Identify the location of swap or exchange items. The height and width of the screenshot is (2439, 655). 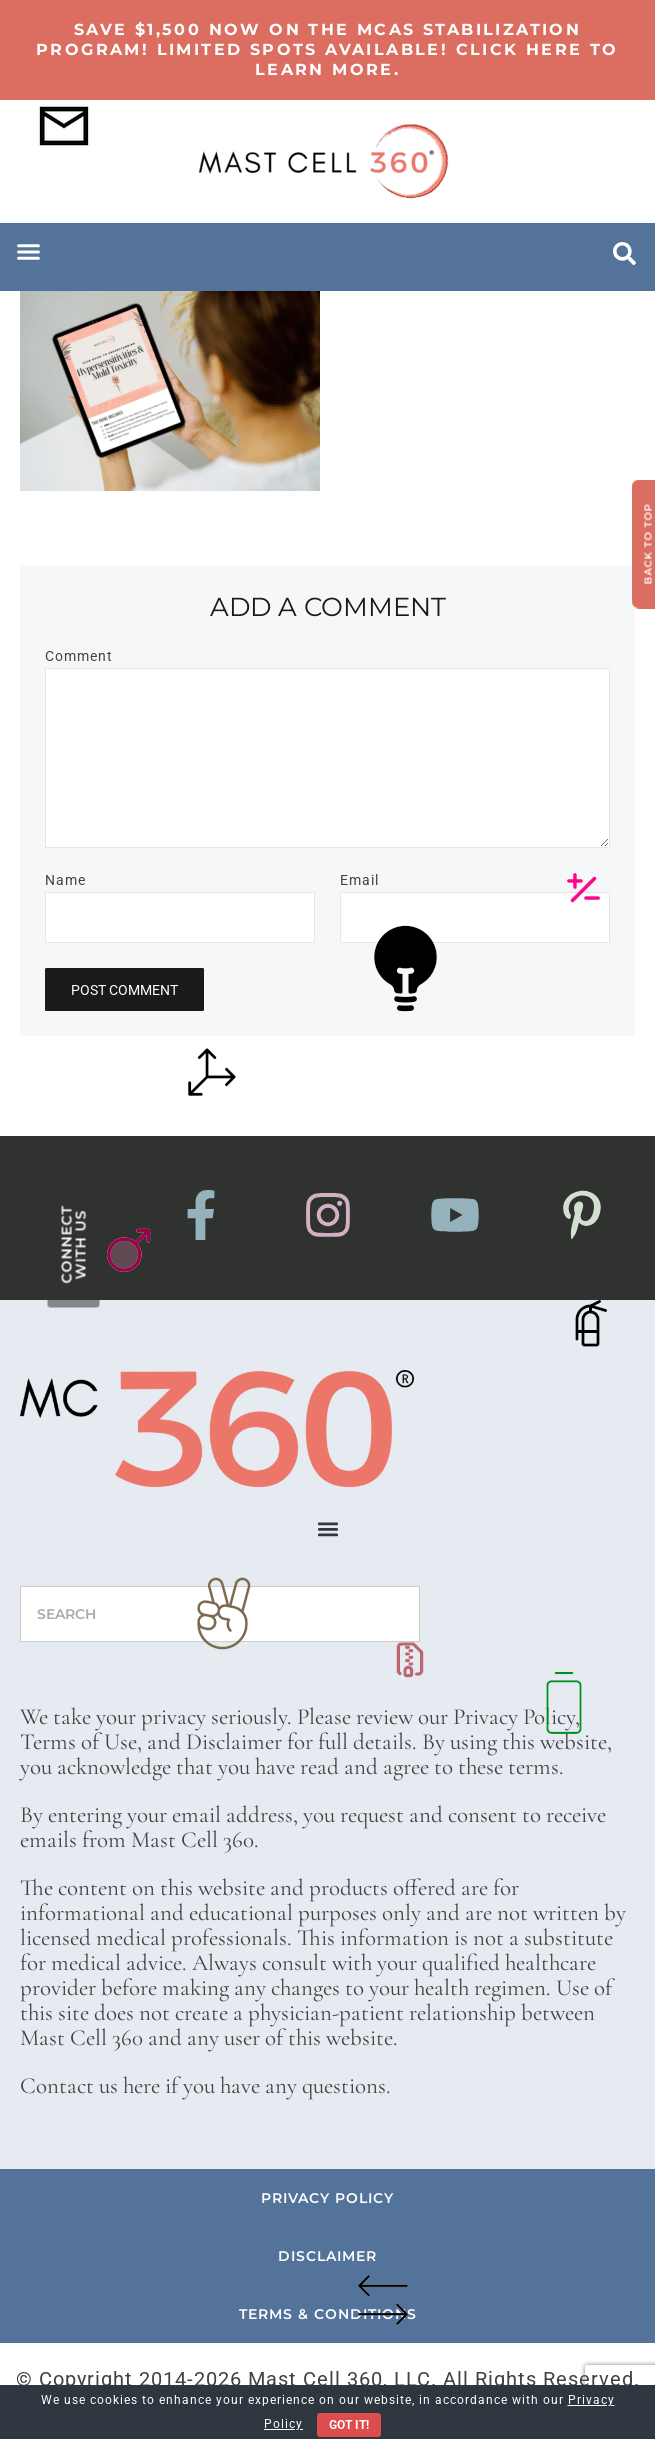
(383, 2300).